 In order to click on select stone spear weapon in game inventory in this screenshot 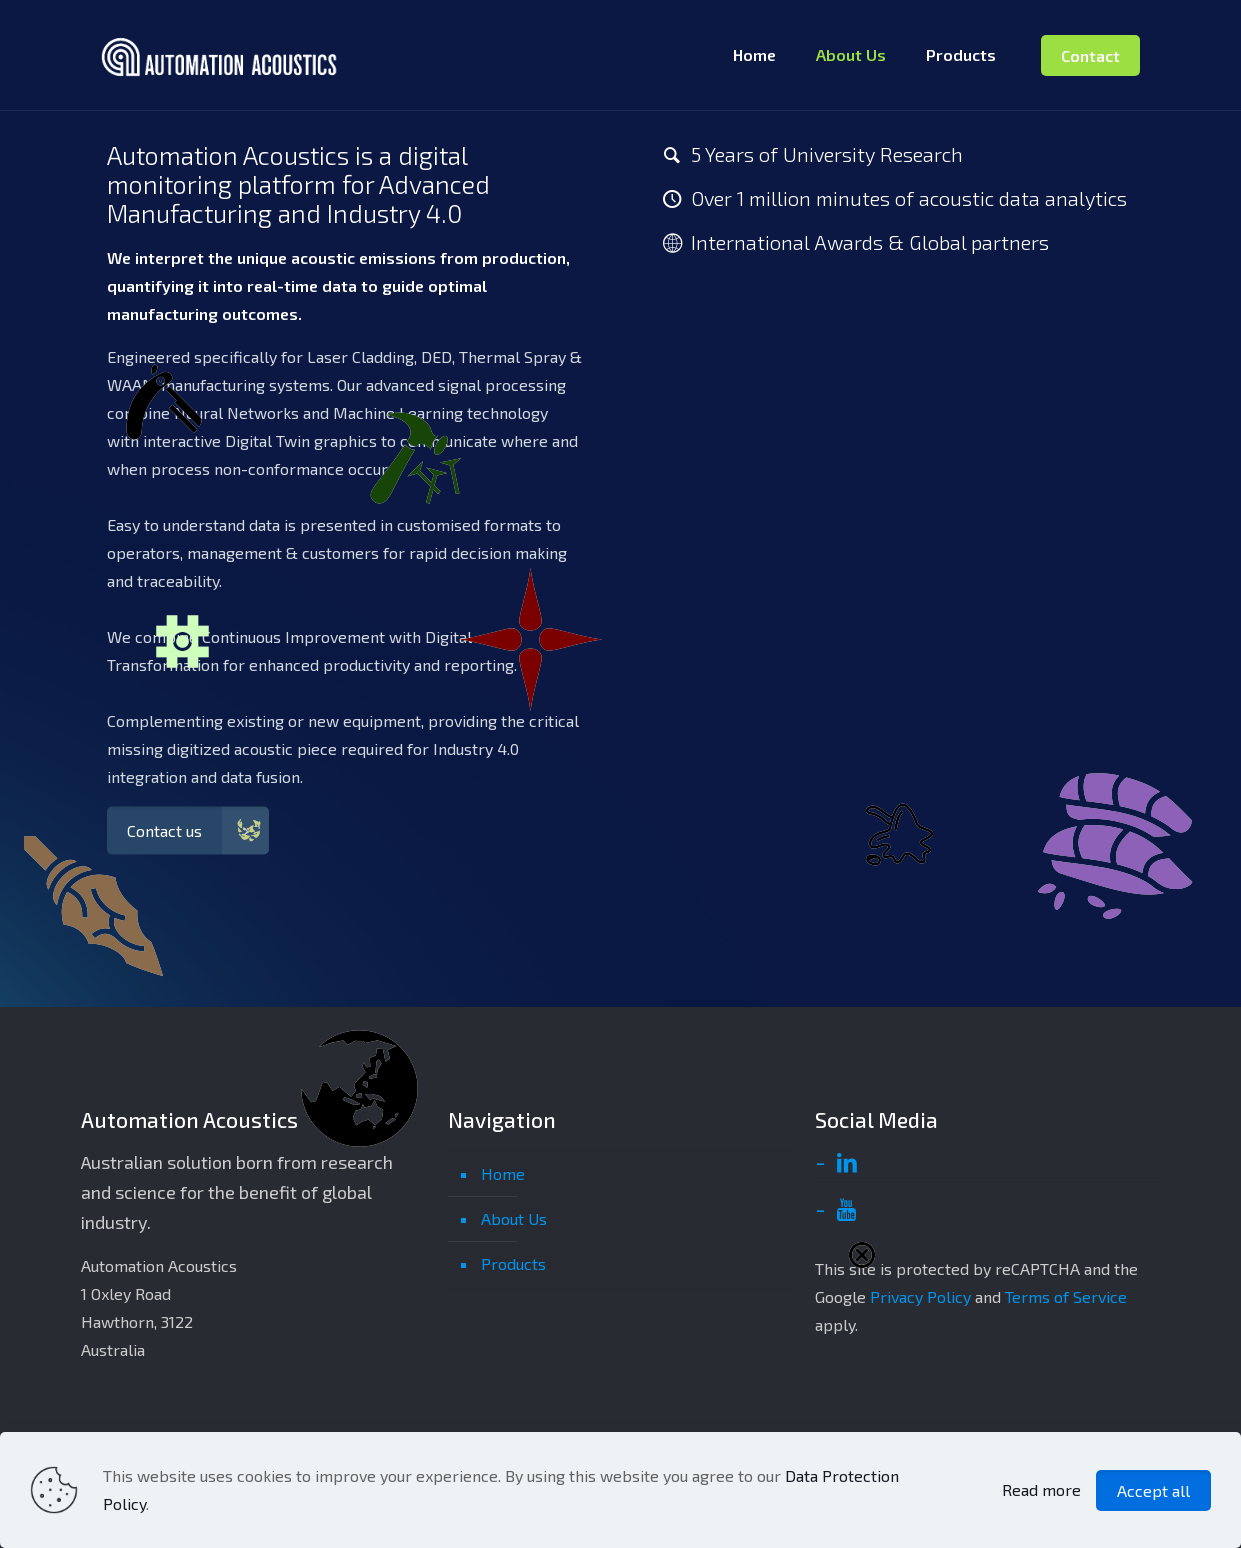, I will do `click(93, 905)`.